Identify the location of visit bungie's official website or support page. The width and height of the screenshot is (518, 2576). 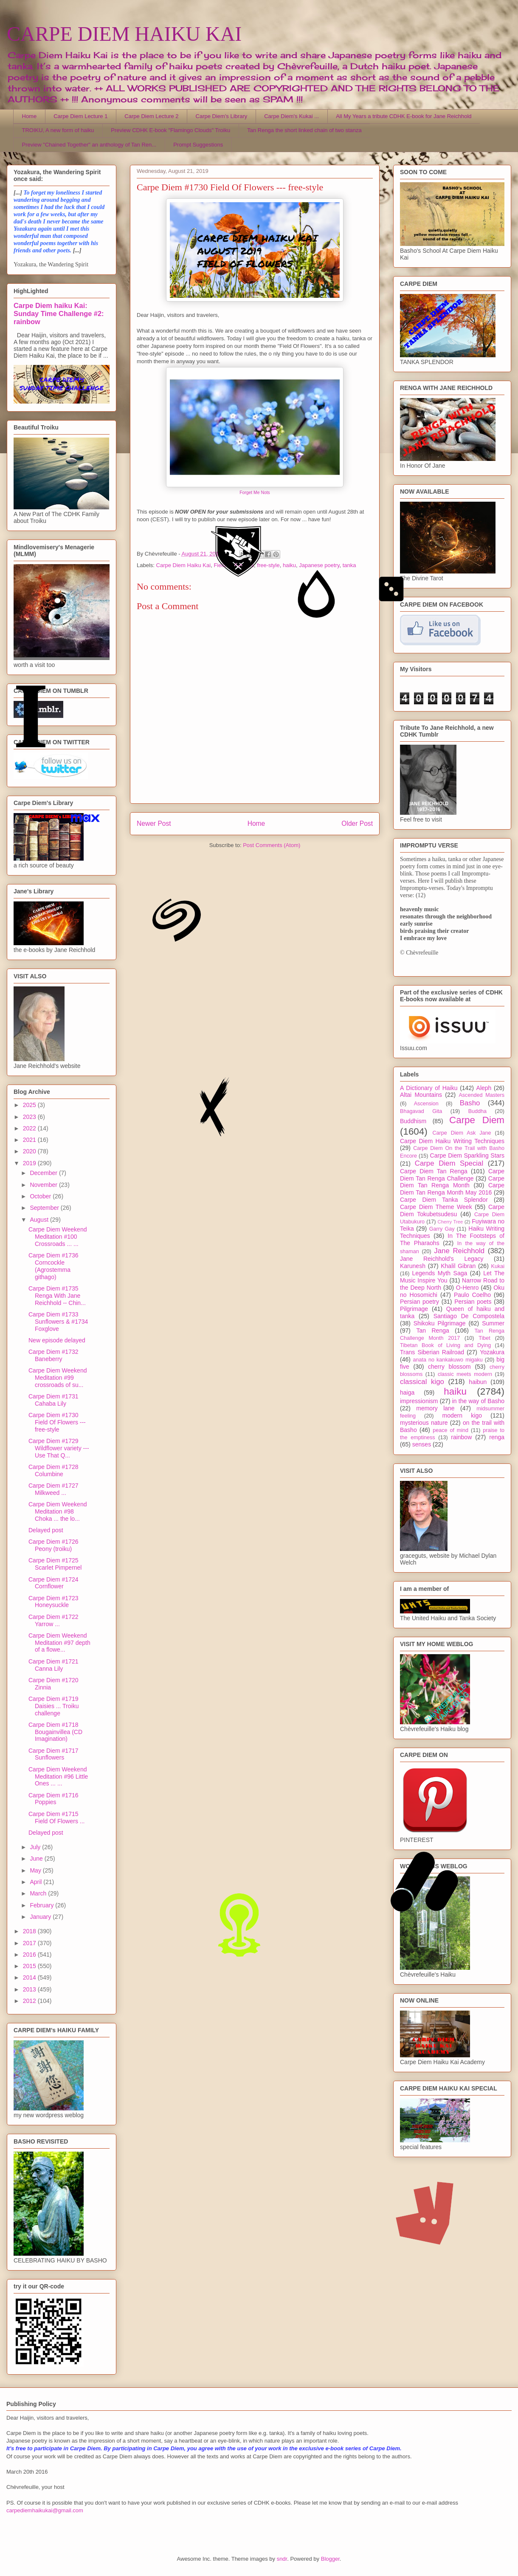
(237, 551).